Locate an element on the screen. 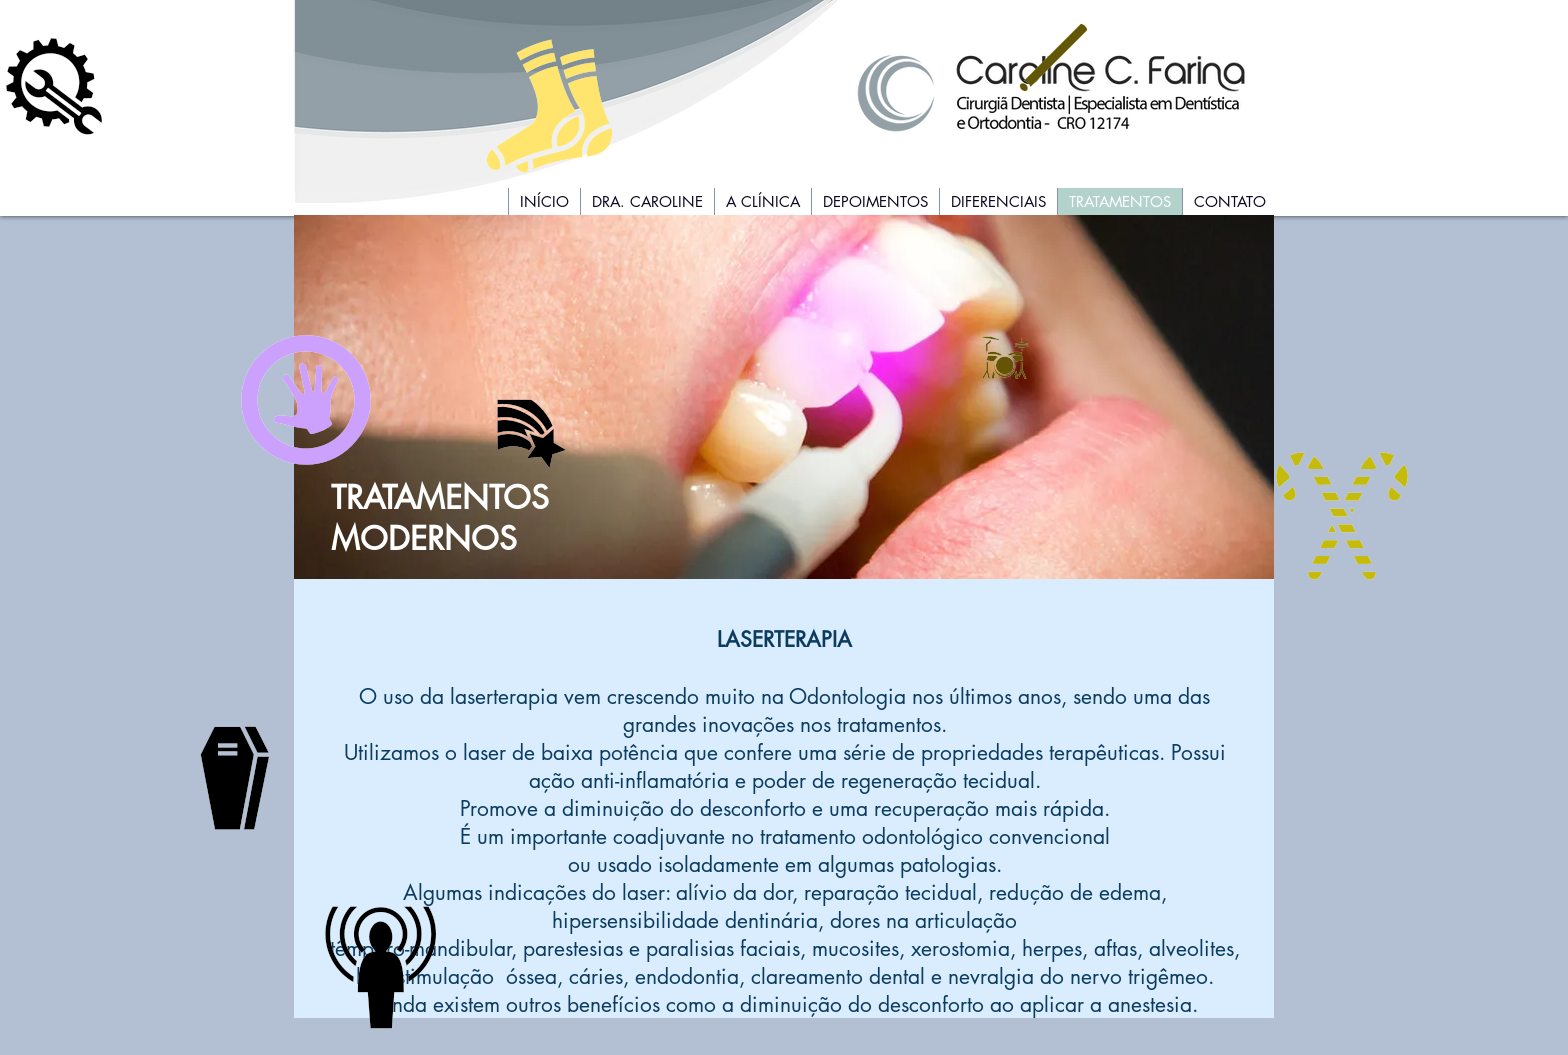 Image resolution: width=1568 pixels, height=1055 pixels. holiday or christmas-themed content is located at coordinates (1342, 516).